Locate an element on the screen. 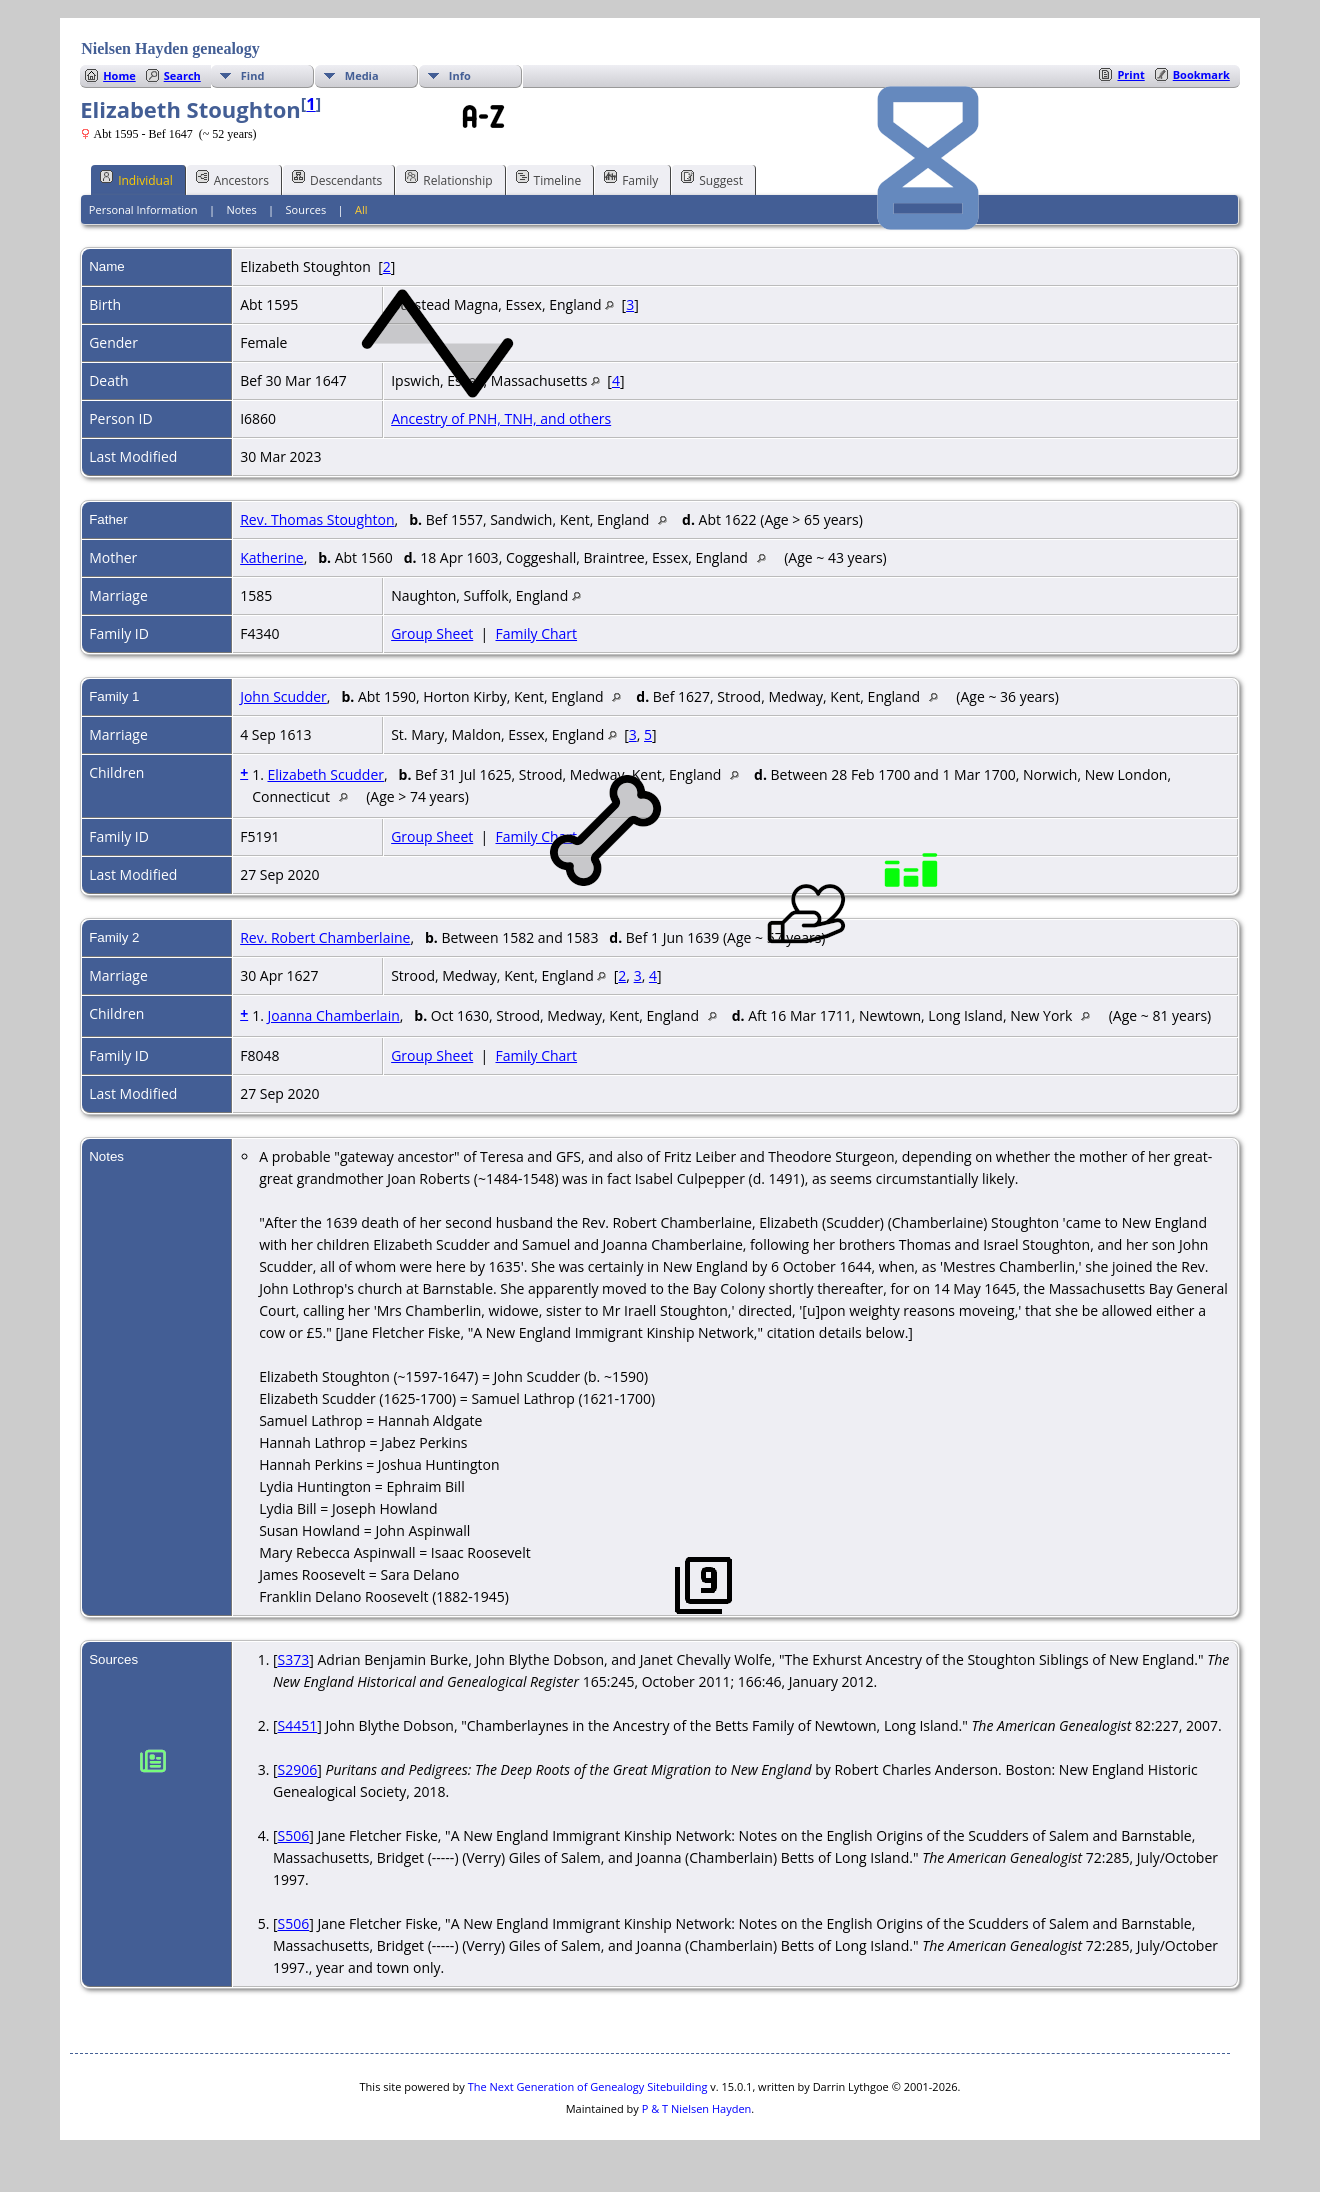 Image resolution: width=1320 pixels, height=2192 pixels. adjust audio equalizer settings is located at coordinates (911, 870).